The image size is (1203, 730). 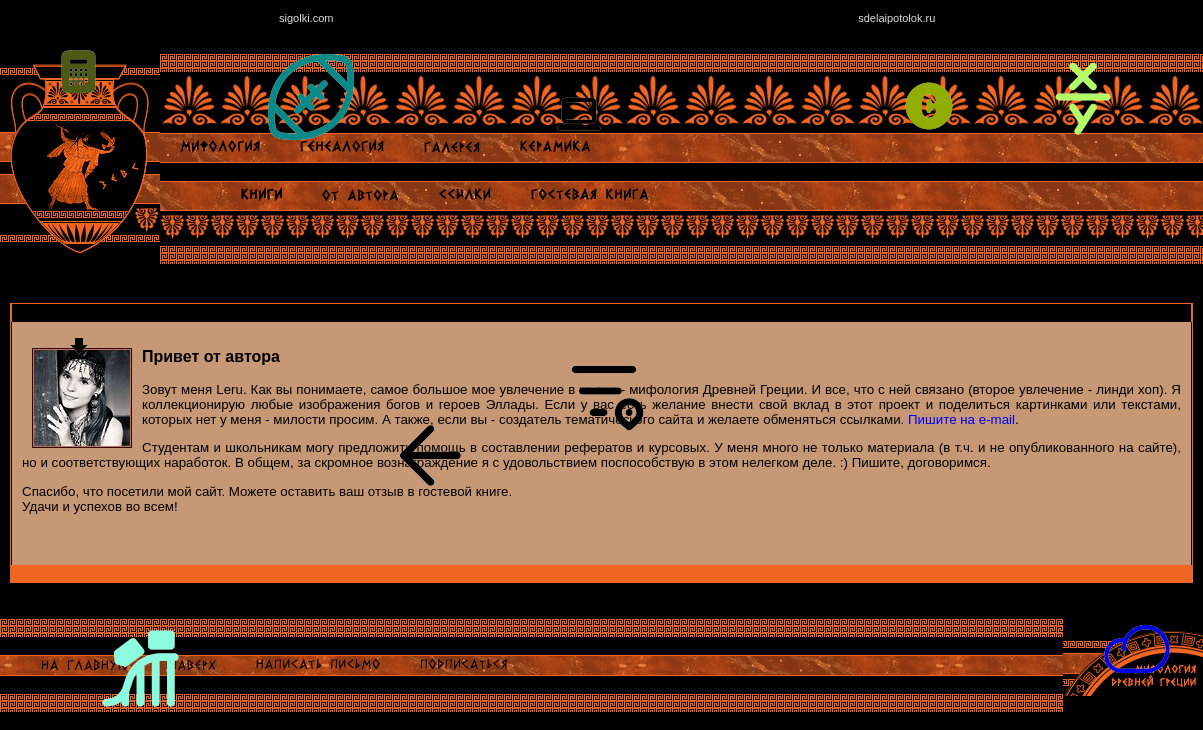 What do you see at coordinates (79, 349) in the screenshot?
I see `download a file or document` at bounding box center [79, 349].